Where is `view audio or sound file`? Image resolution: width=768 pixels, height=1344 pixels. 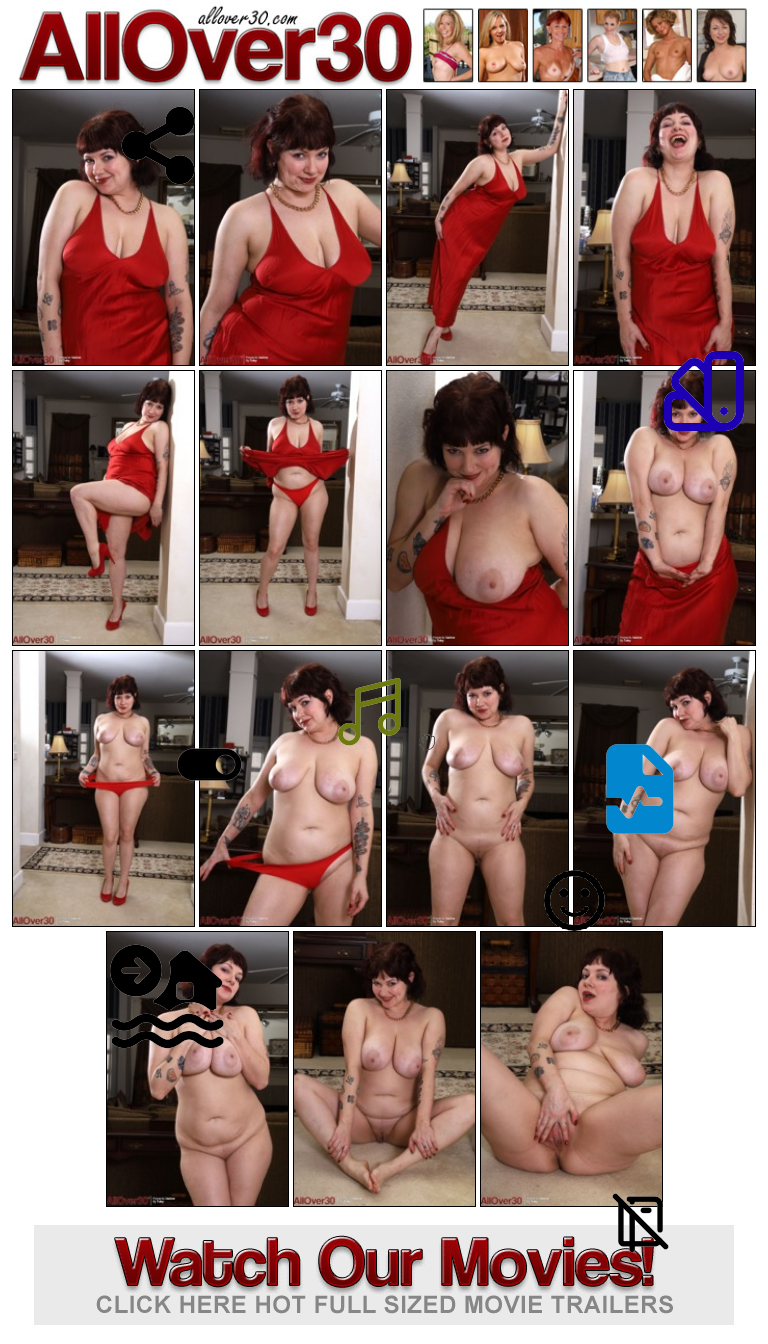
view audio or sound file is located at coordinates (640, 789).